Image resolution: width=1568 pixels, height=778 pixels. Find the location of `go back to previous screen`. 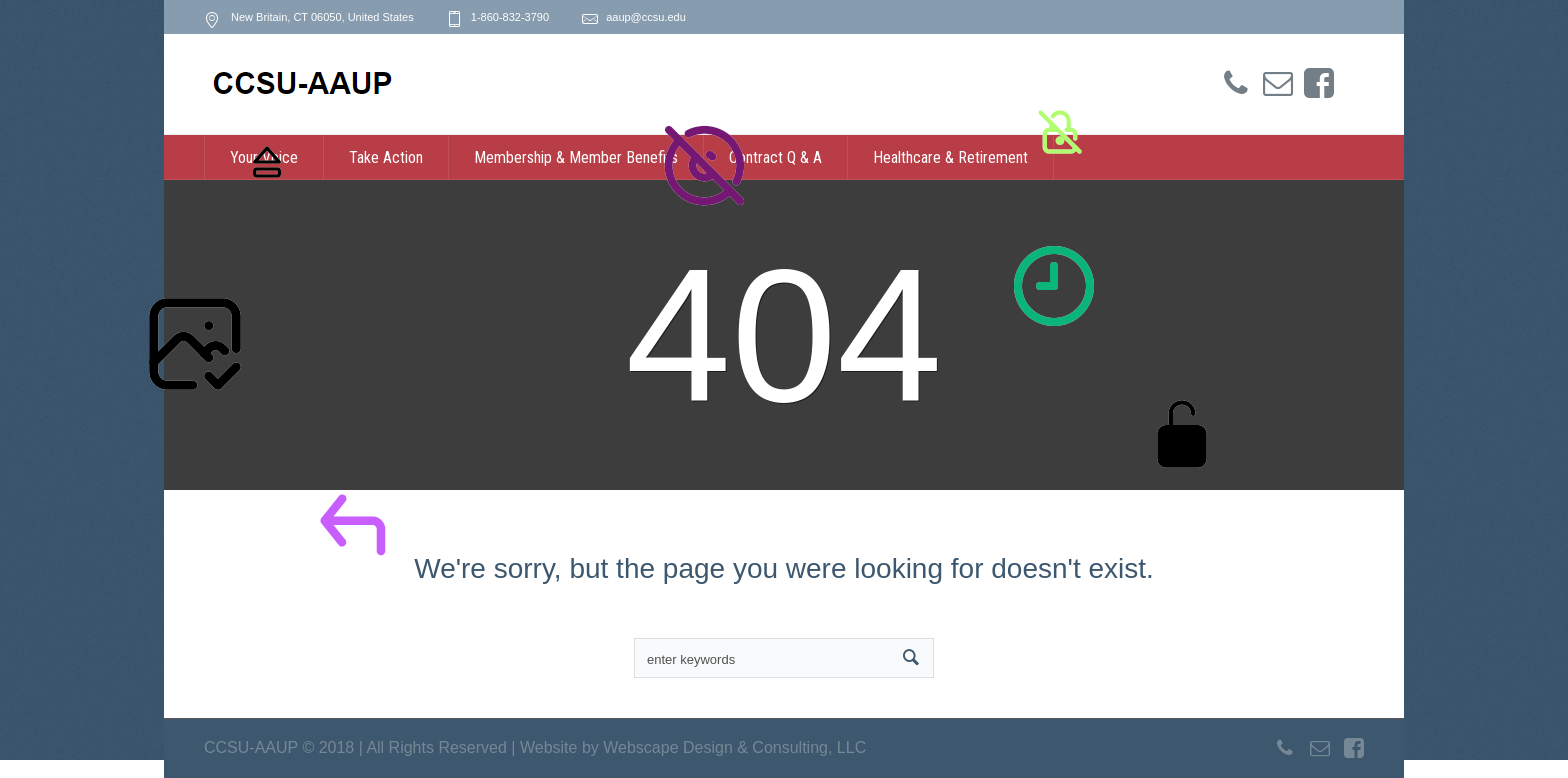

go back to previous screen is located at coordinates (355, 525).